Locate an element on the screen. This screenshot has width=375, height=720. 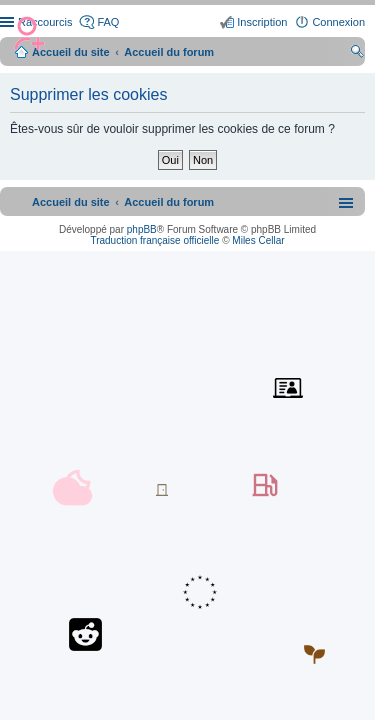
open Reddit app is located at coordinates (85, 634).